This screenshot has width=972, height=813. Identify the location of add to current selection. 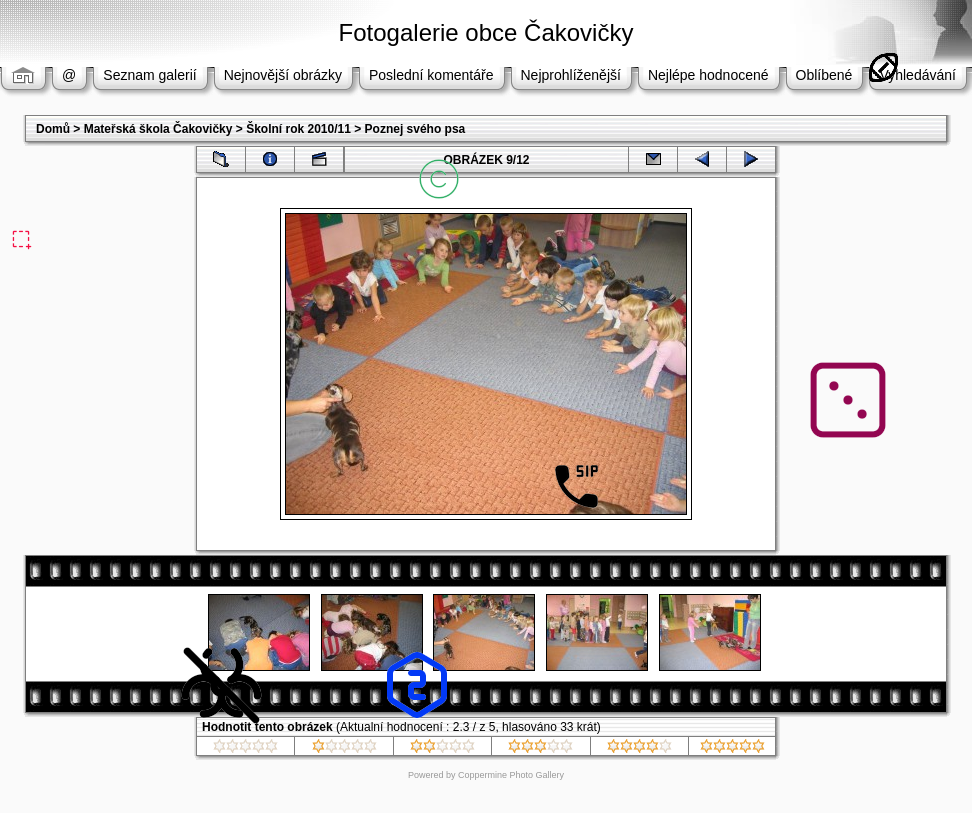
(21, 239).